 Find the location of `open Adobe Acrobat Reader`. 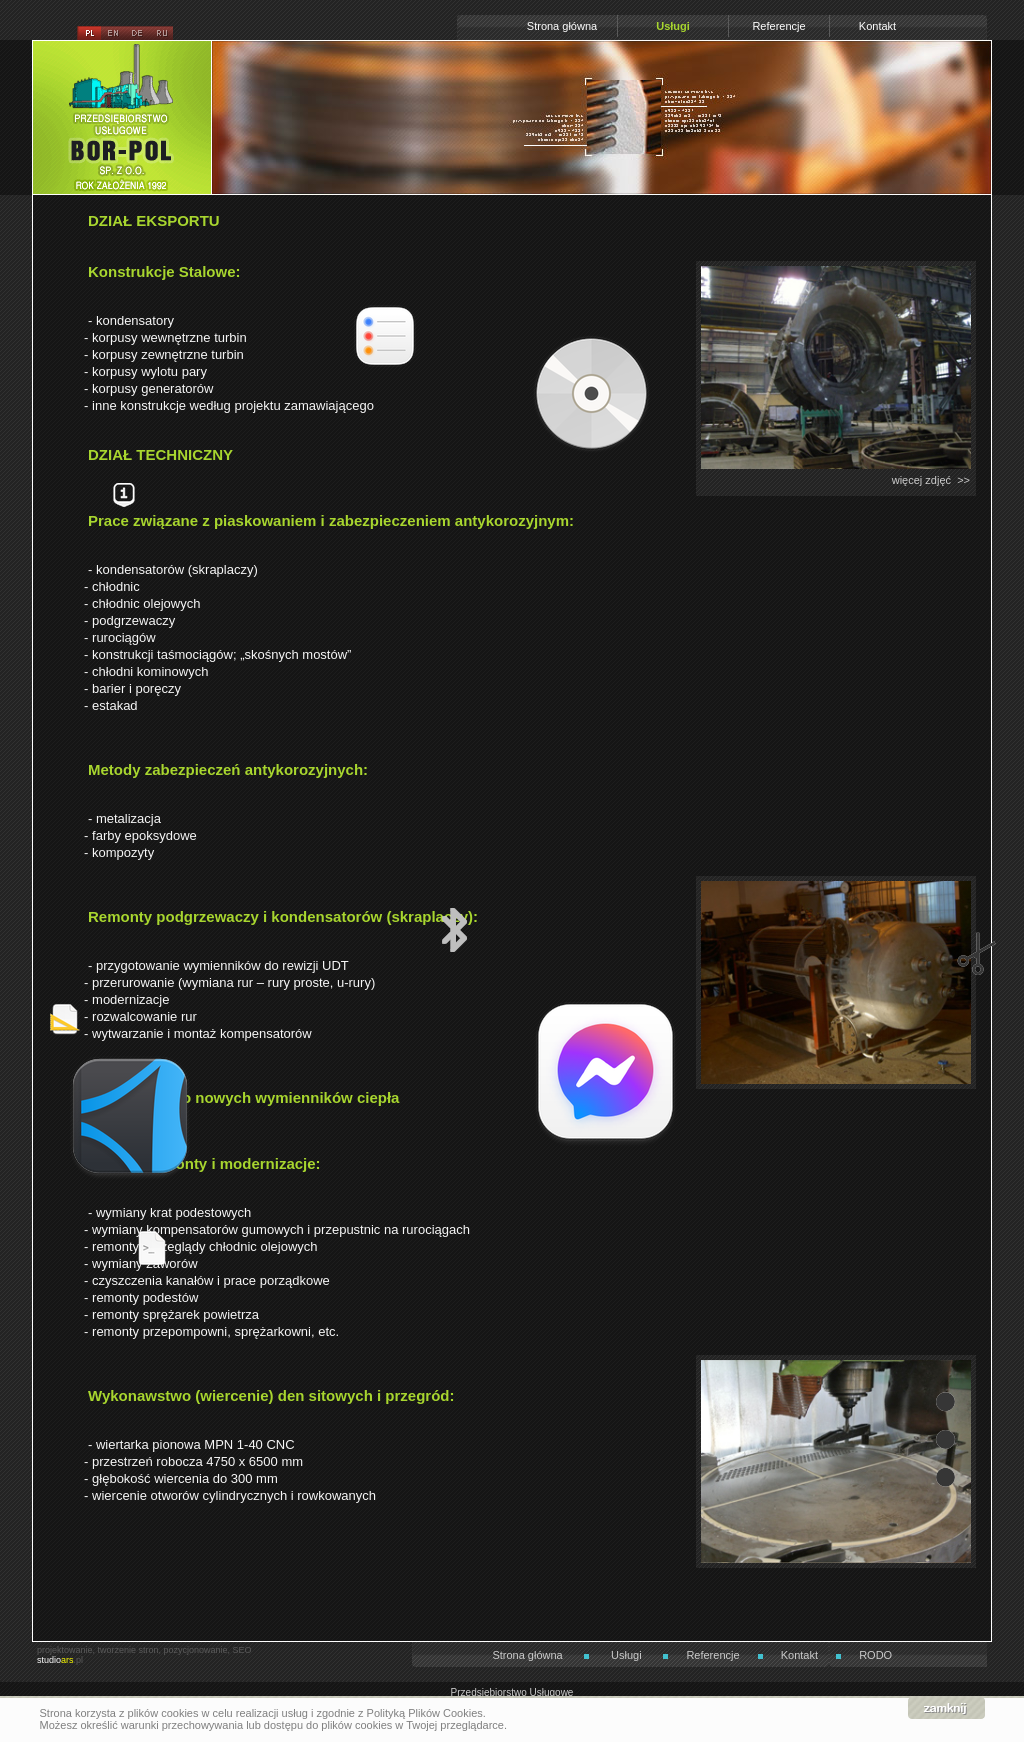

open Adobe Acrobat Reader is located at coordinates (130, 1116).